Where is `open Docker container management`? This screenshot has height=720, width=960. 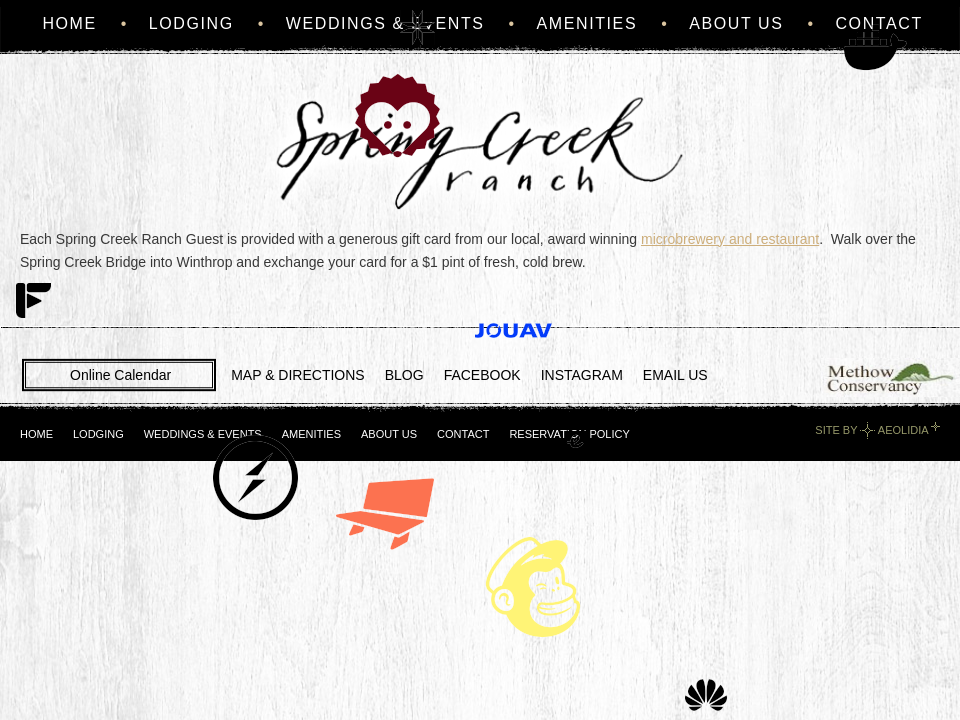 open Docker container management is located at coordinates (875, 47).